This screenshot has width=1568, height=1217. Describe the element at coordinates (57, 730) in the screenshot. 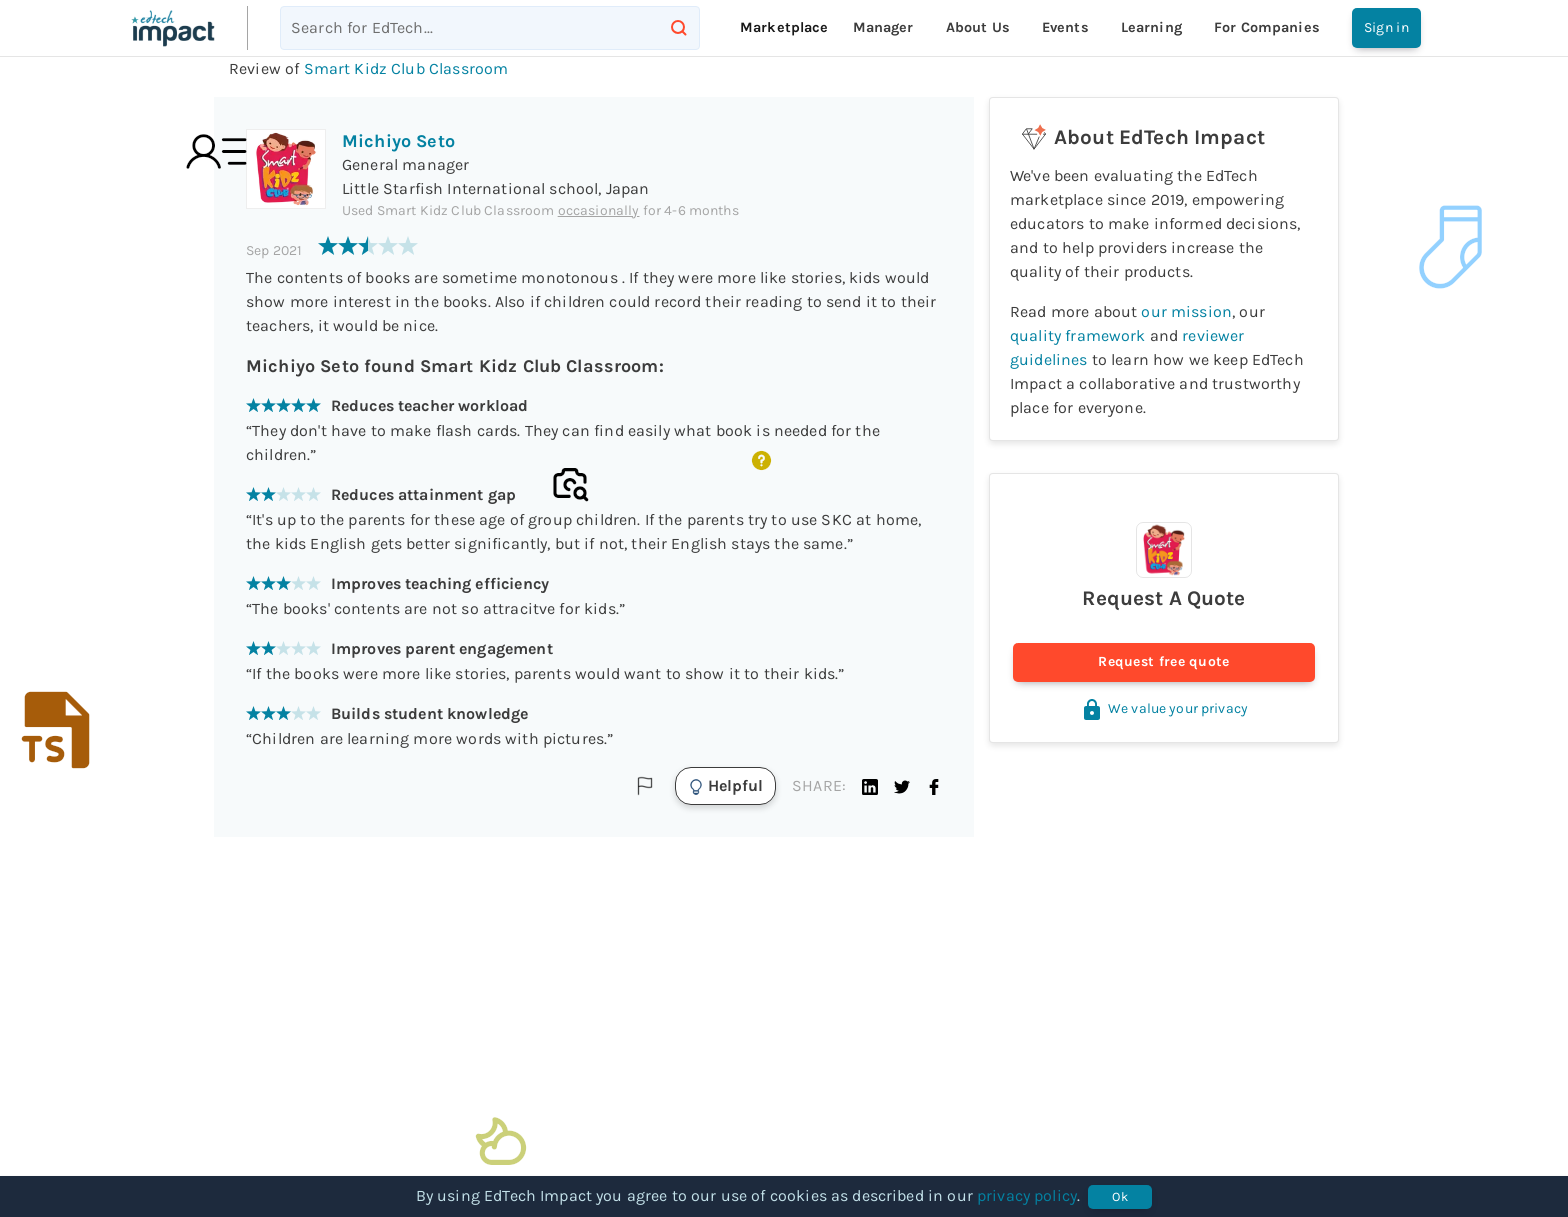

I see `typescript file indicator` at that location.